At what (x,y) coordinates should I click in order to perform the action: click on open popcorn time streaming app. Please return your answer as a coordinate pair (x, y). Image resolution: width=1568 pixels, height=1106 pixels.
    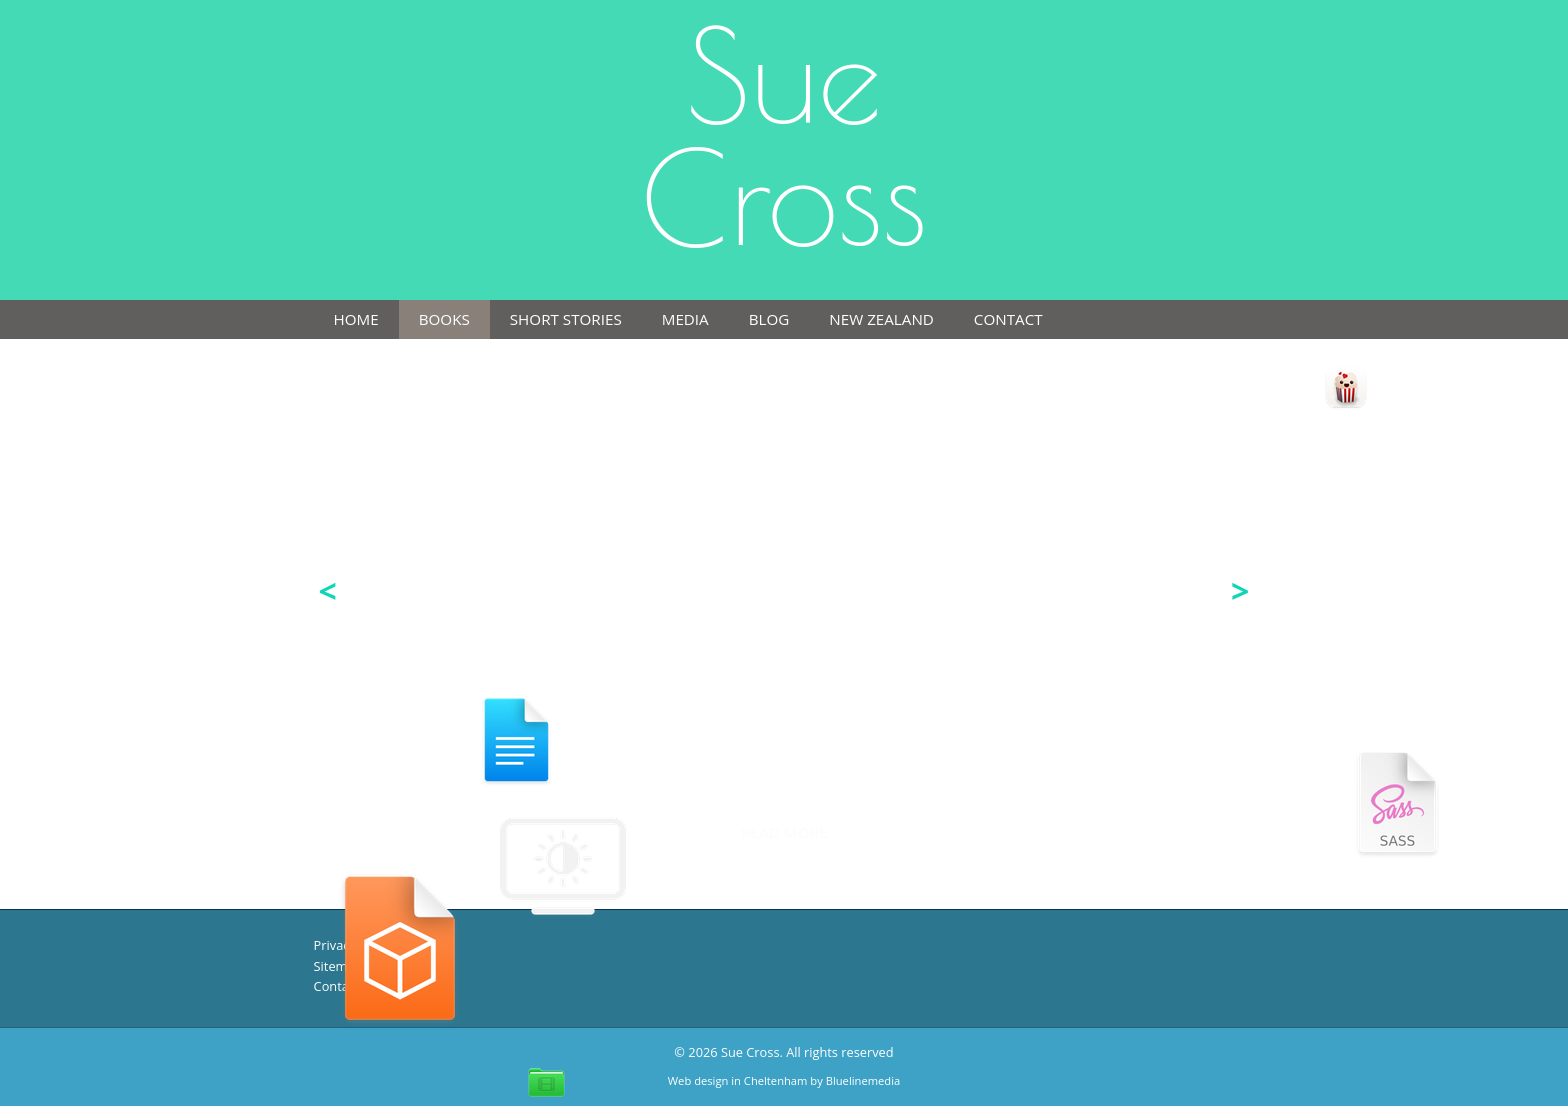
    Looking at the image, I should click on (1346, 387).